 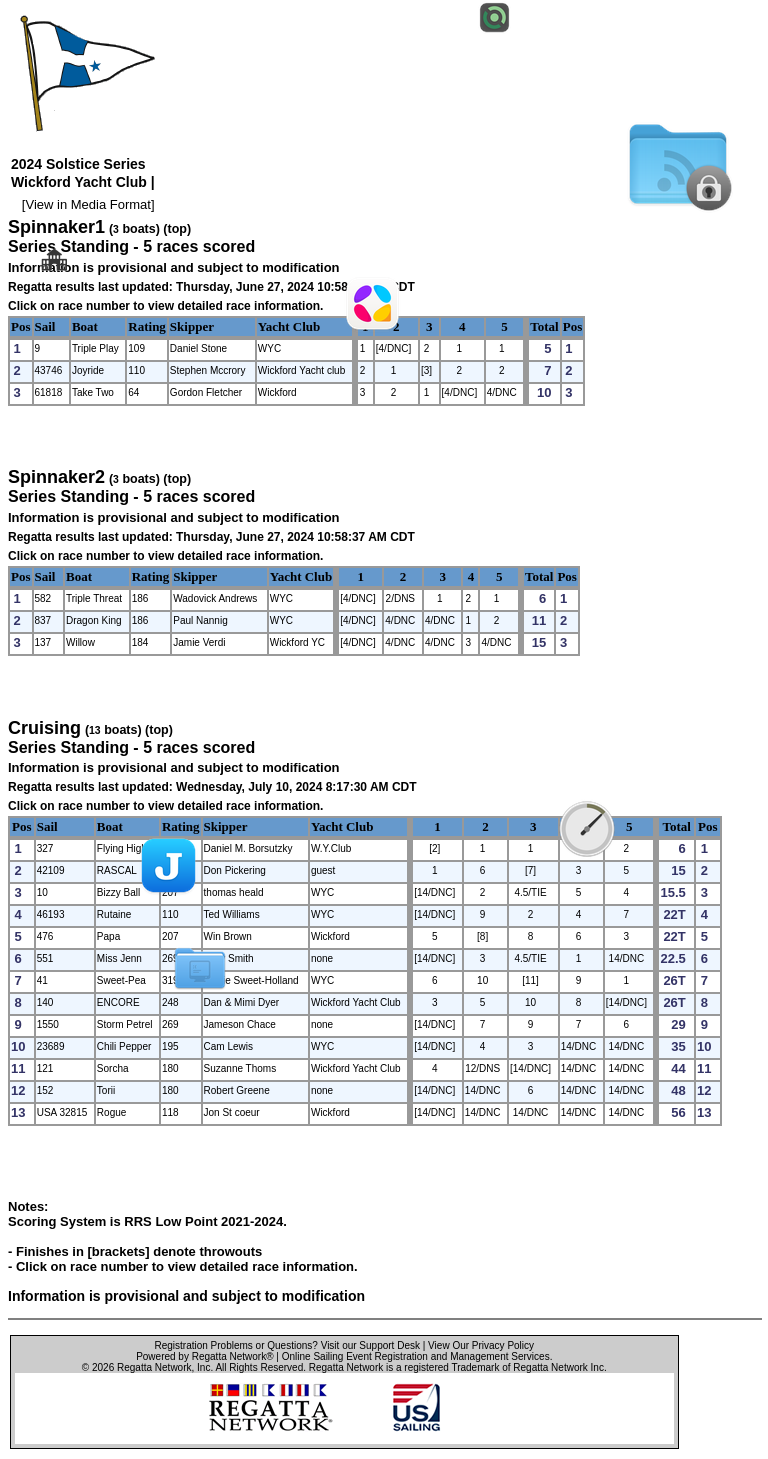 What do you see at coordinates (587, 829) in the screenshot?
I see `launch sysprof system profiler` at bounding box center [587, 829].